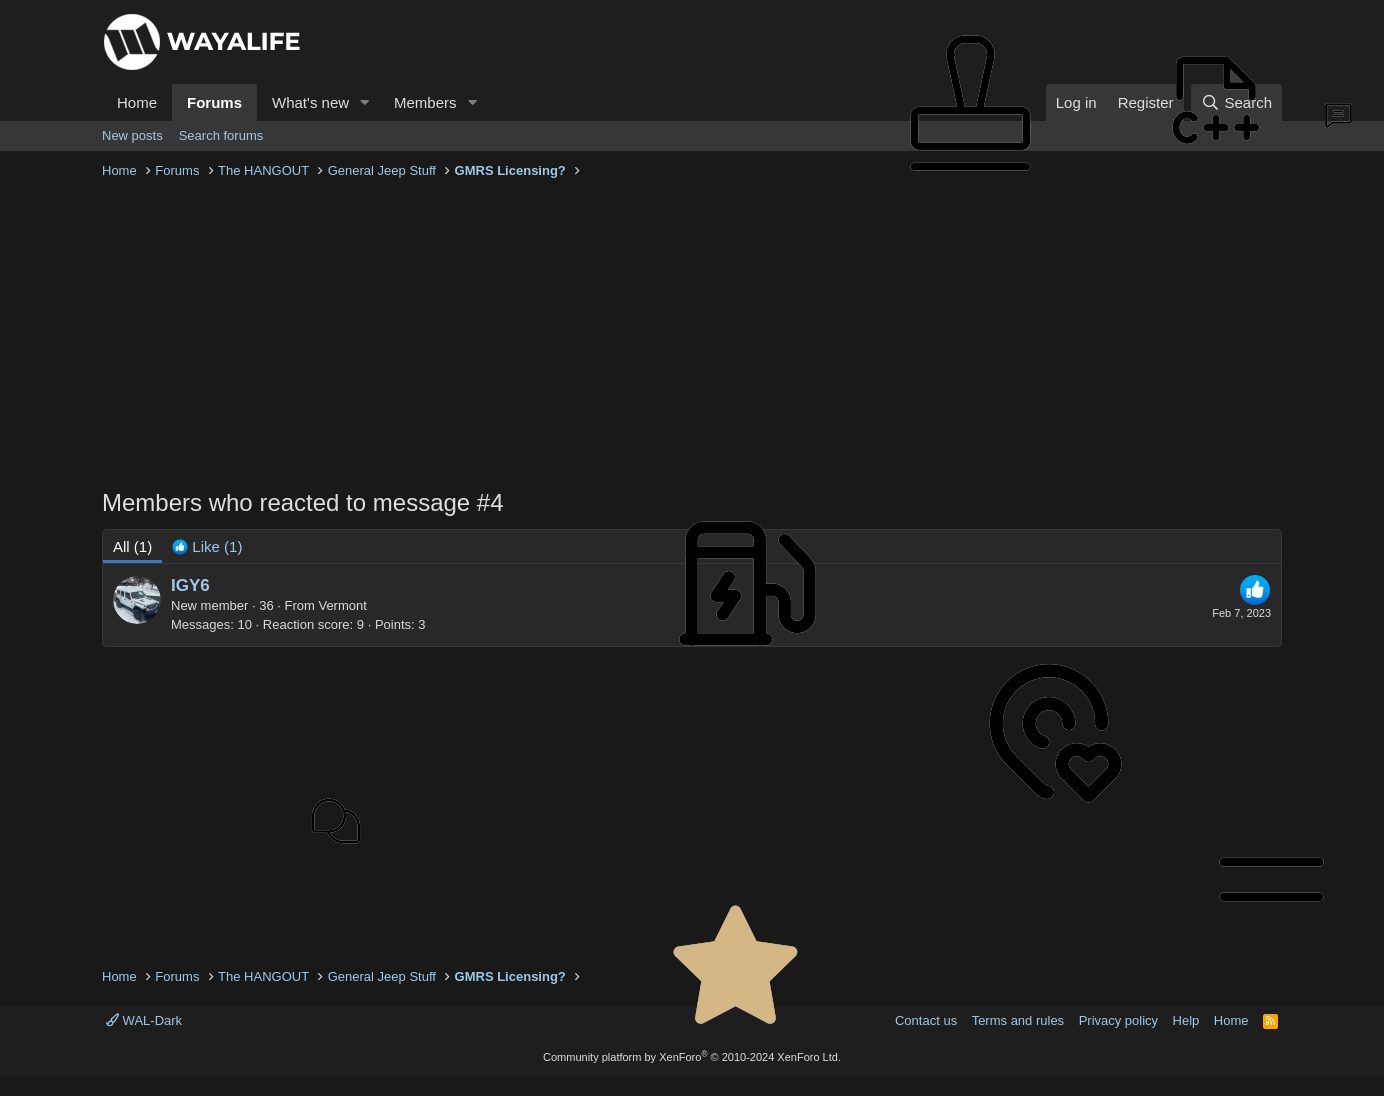 This screenshot has width=1384, height=1096. I want to click on open a chat or messaging feature, so click(1338, 113).